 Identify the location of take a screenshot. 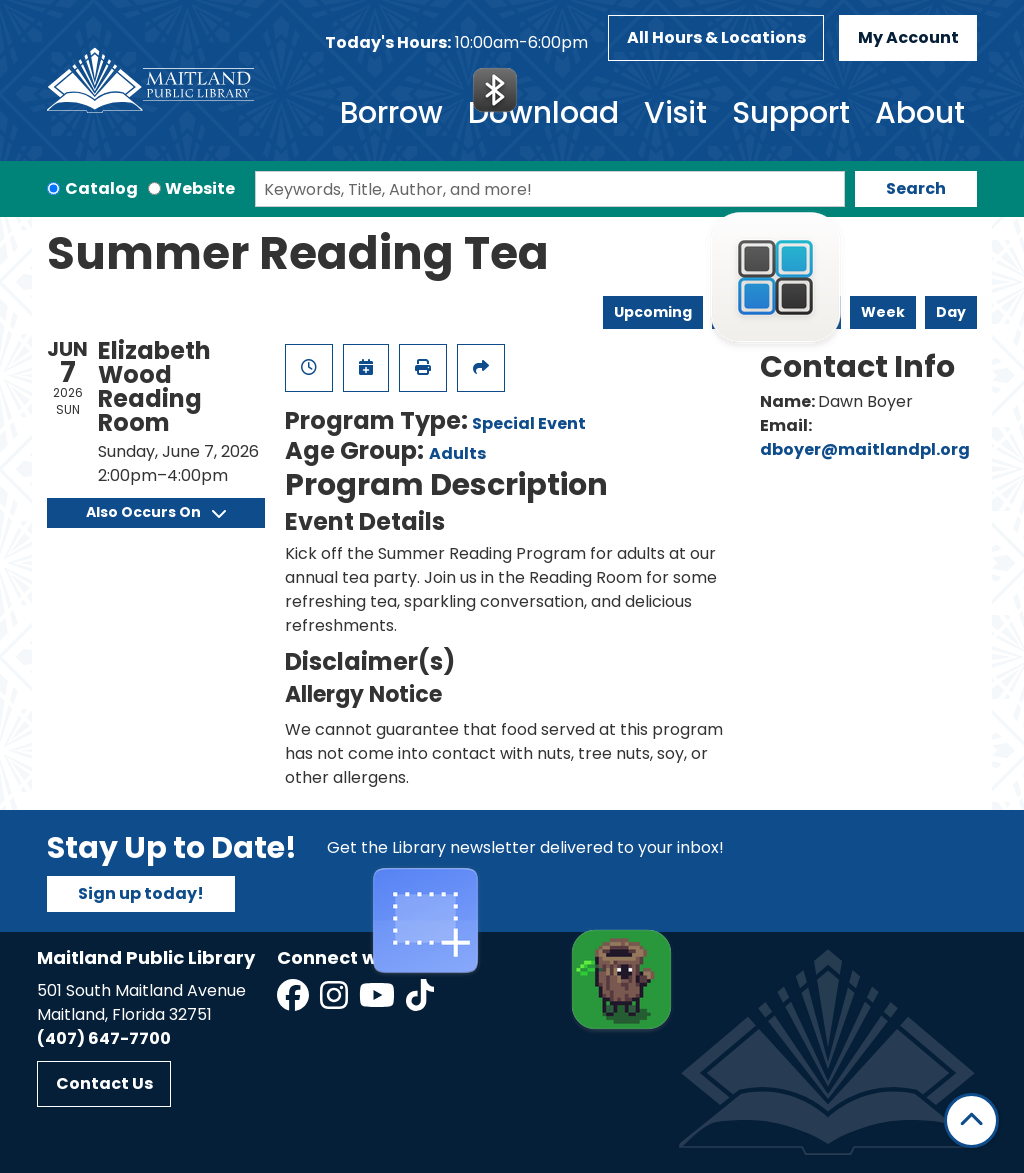
(425, 920).